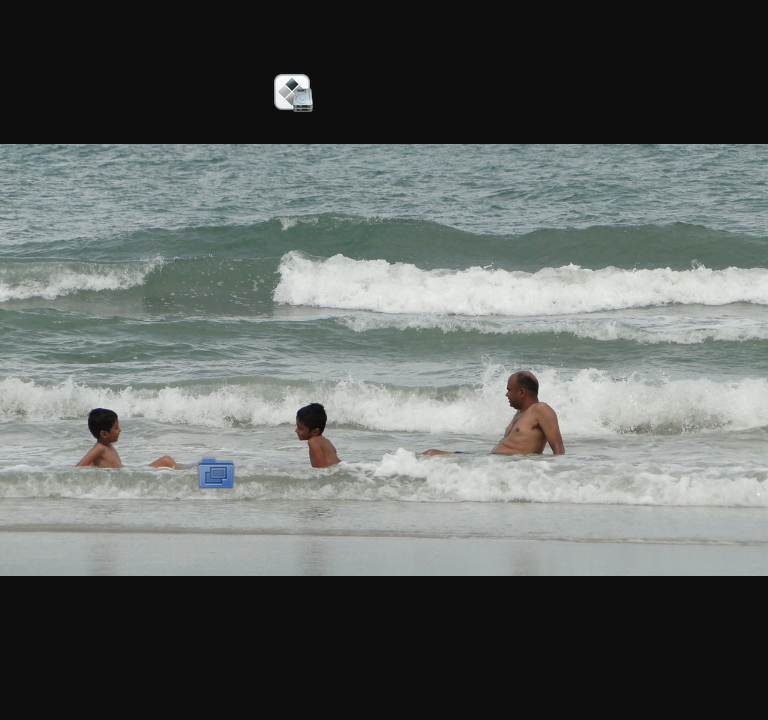  What do you see at coordinates (216, 473) in the screenshot?
I see `access media library content folder` at bounding box center [216, 473].